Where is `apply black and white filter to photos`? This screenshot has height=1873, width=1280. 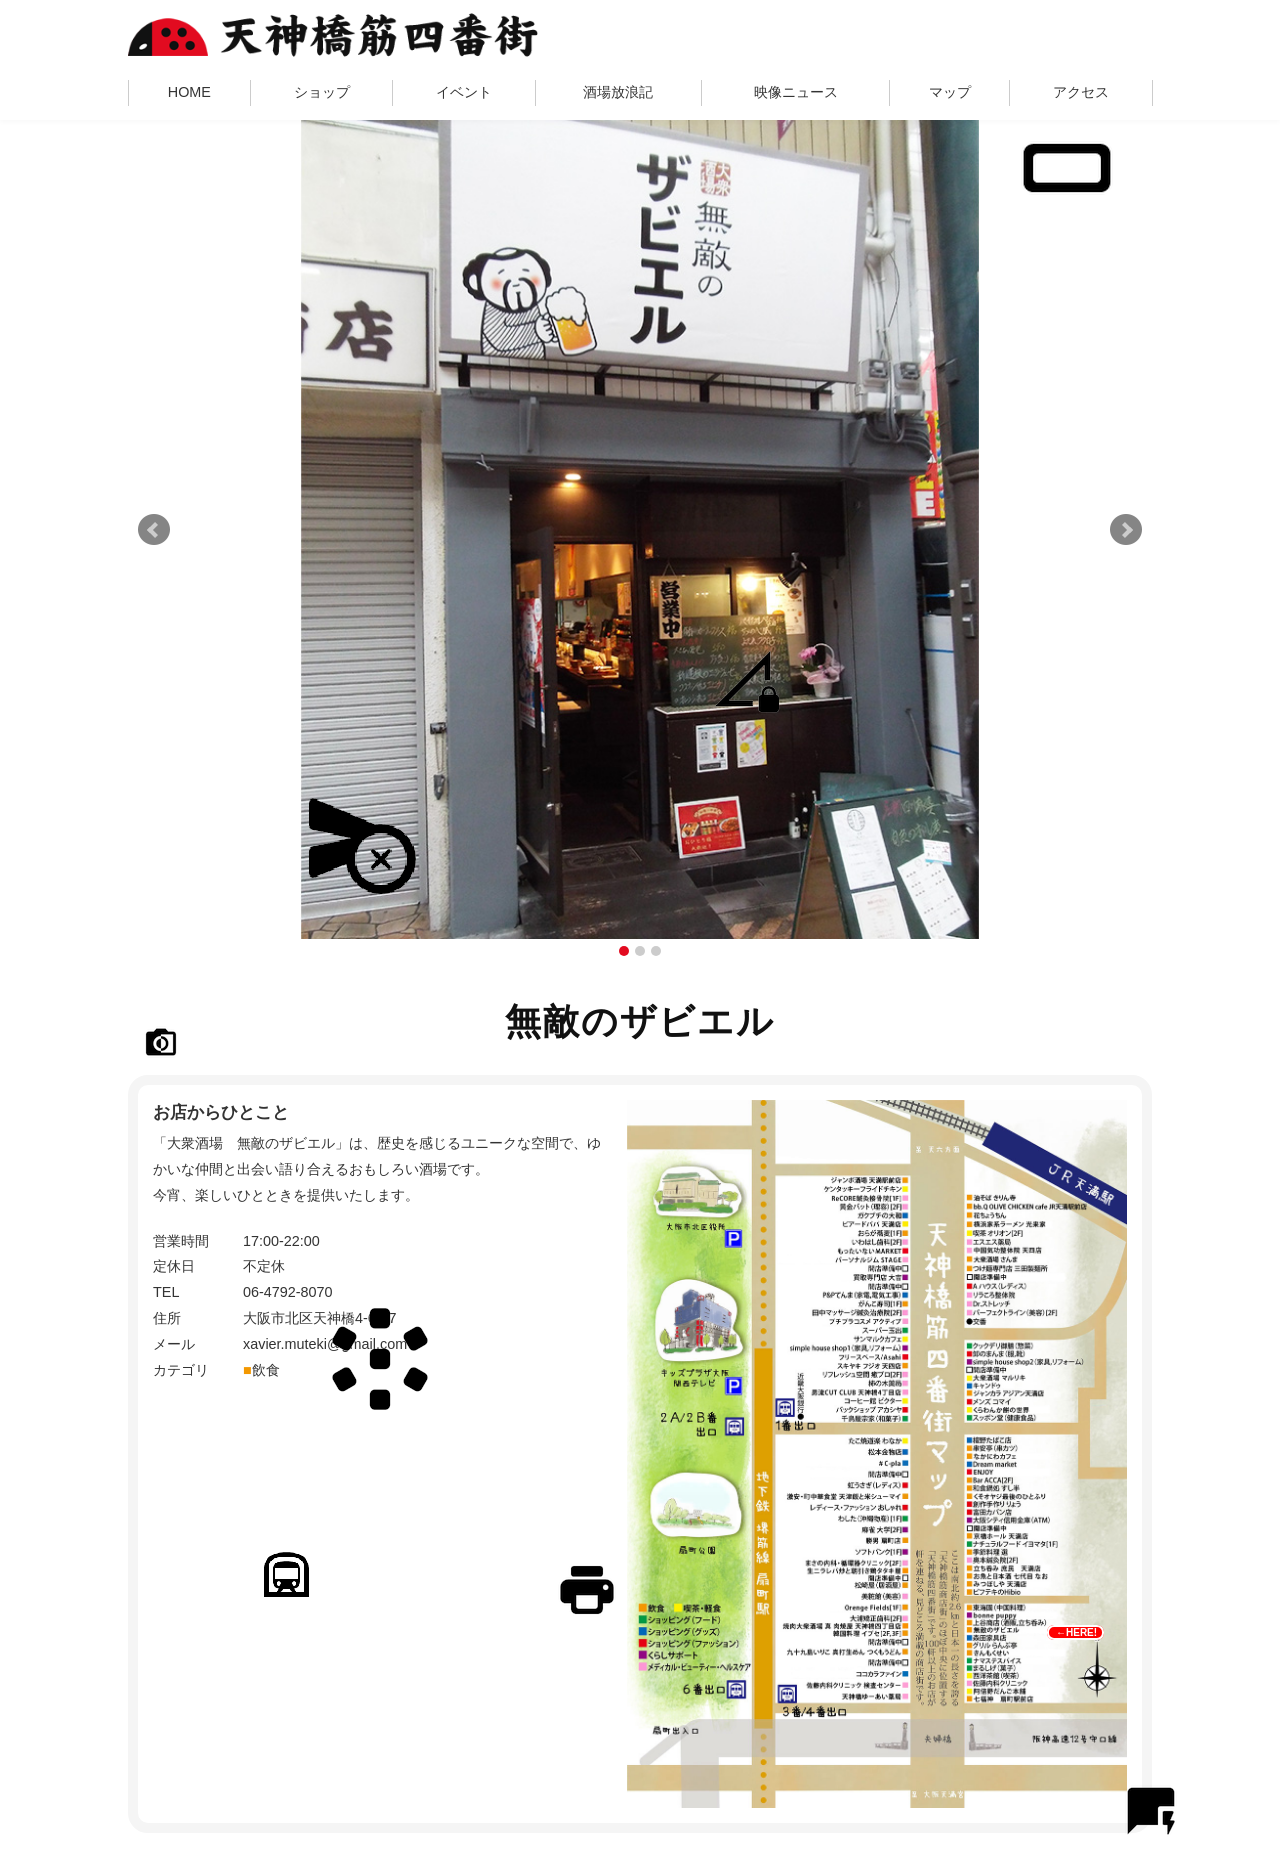 apply black and white filter to photos is located at coordinates (161, 1042).